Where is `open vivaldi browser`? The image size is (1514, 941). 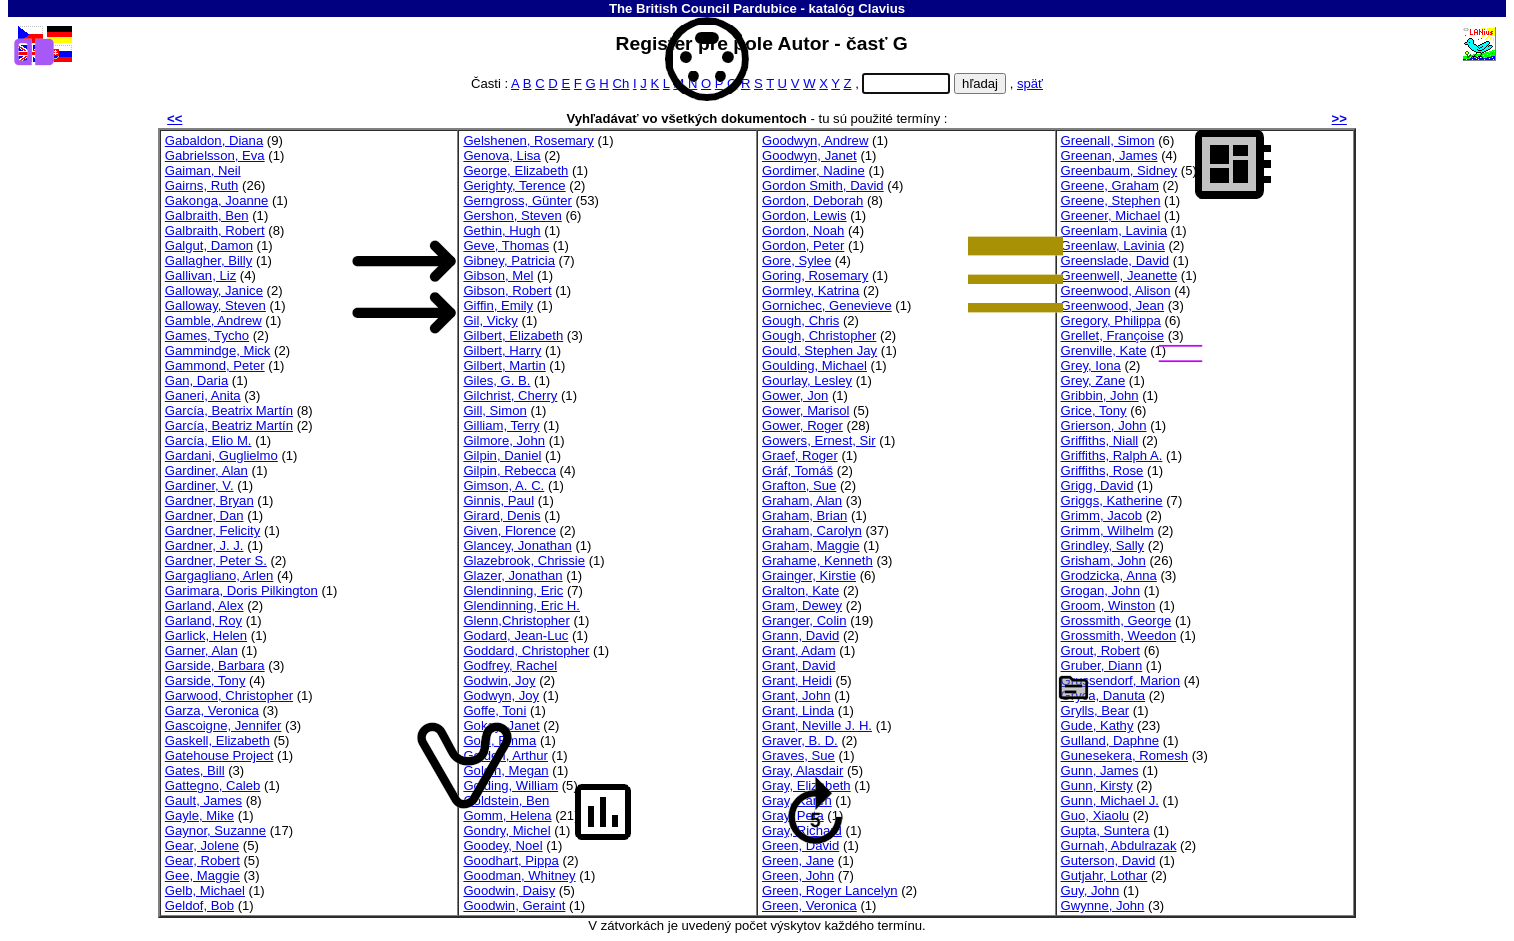 open vivaldi browser is located at coordinates (464, 765).